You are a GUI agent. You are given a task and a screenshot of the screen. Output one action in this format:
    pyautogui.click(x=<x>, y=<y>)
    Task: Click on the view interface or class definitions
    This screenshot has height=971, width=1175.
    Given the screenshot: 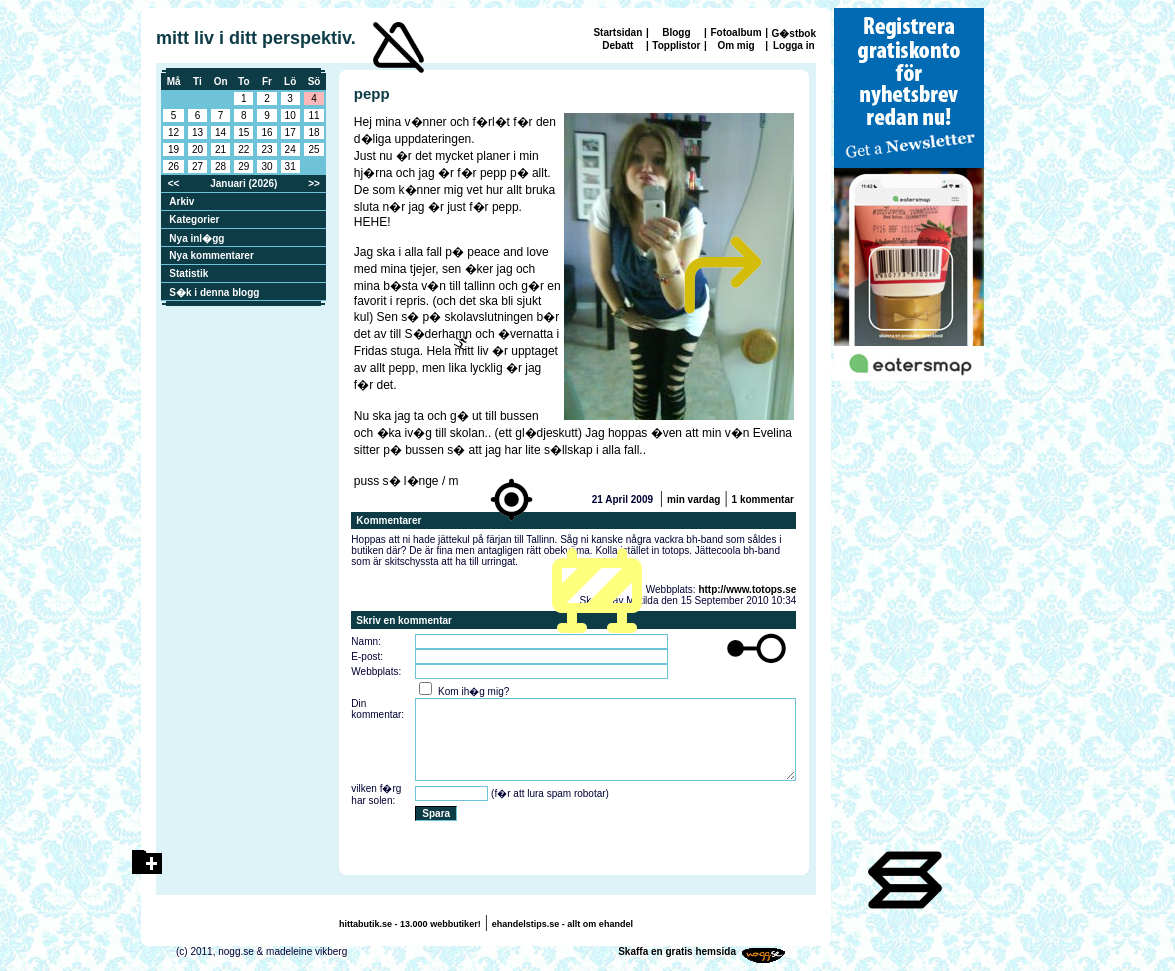 What is the action you would take?
    pyautogui.click(x=756, y=650)
    